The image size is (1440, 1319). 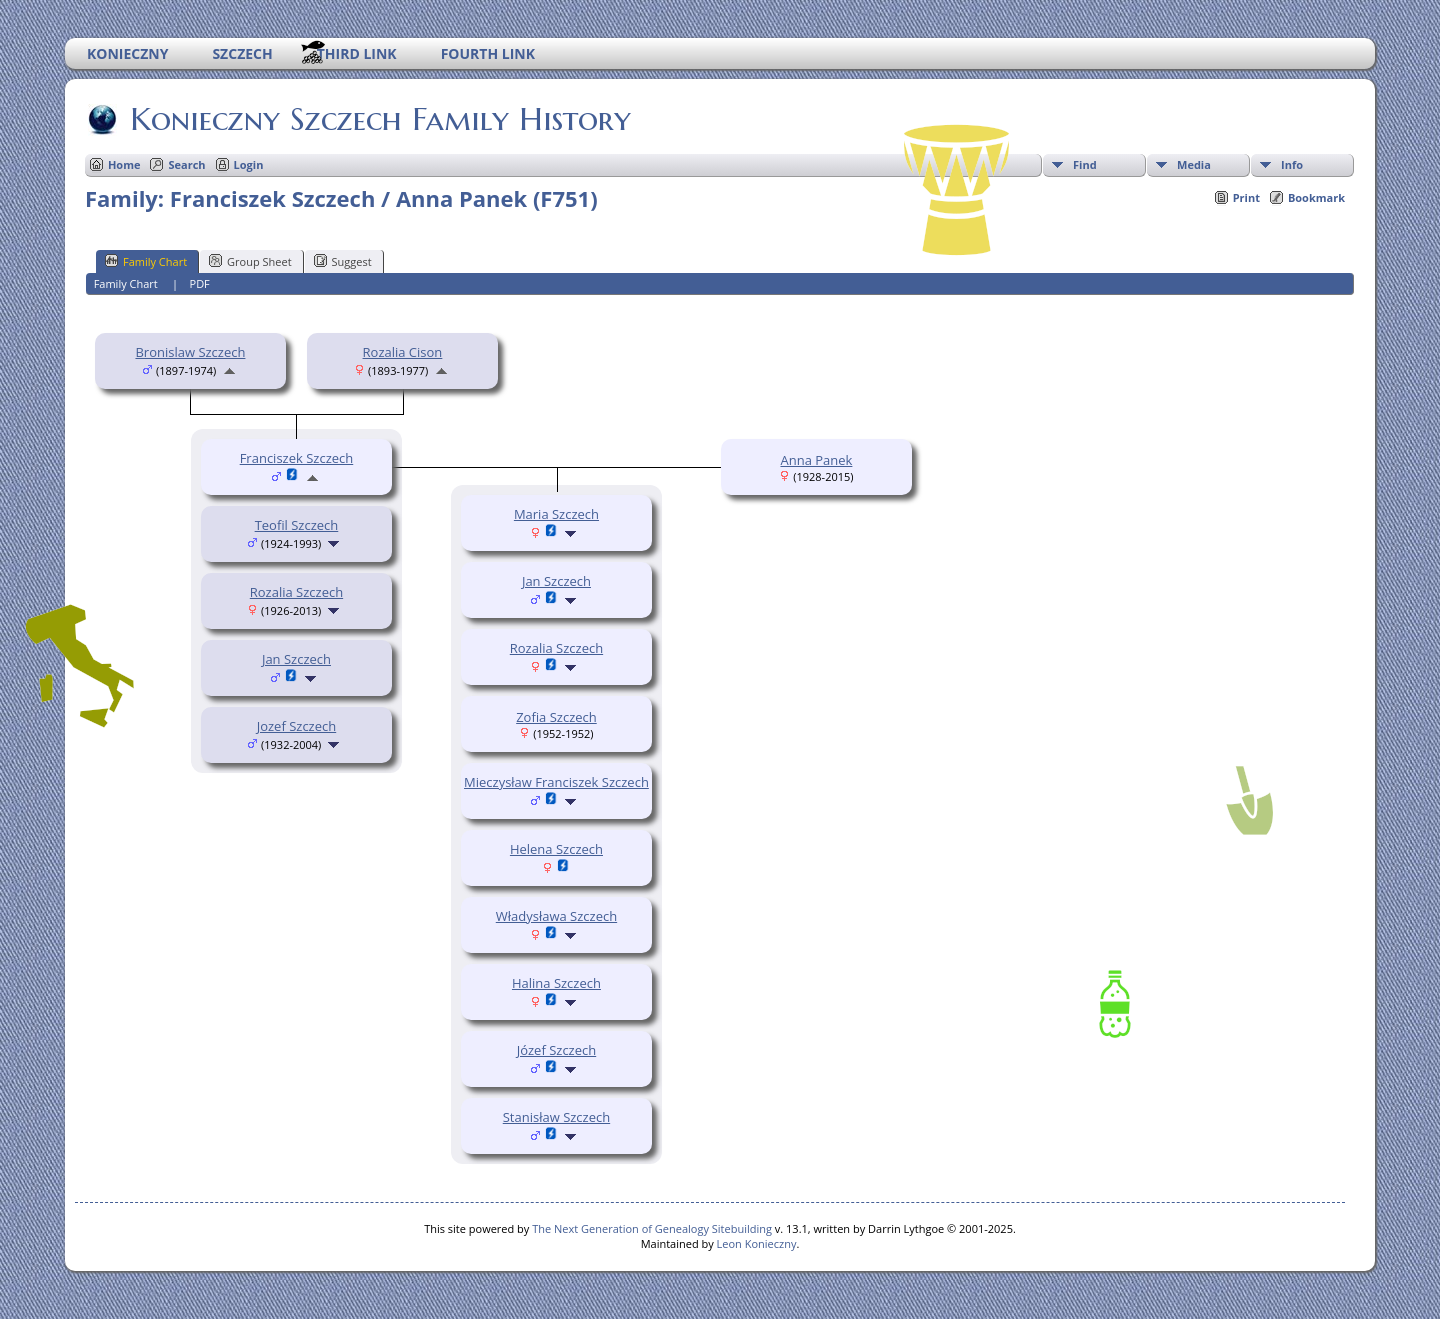 I want to click on fish eggs or roe item in a game inventory, so click(x=313, y=52).